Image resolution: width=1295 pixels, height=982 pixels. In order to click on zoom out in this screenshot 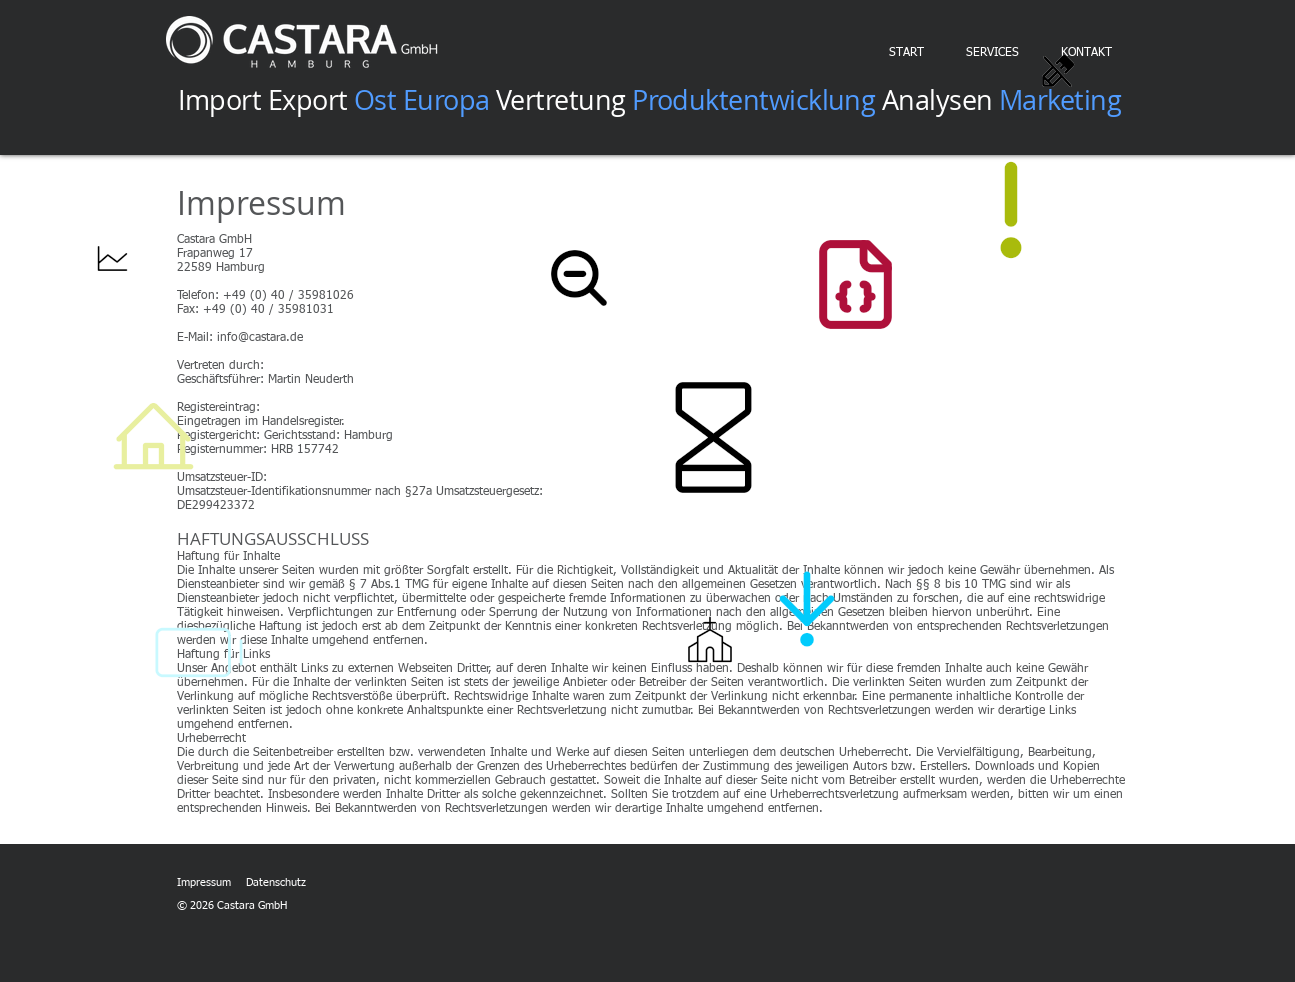, I will do `click(579, 278)`.